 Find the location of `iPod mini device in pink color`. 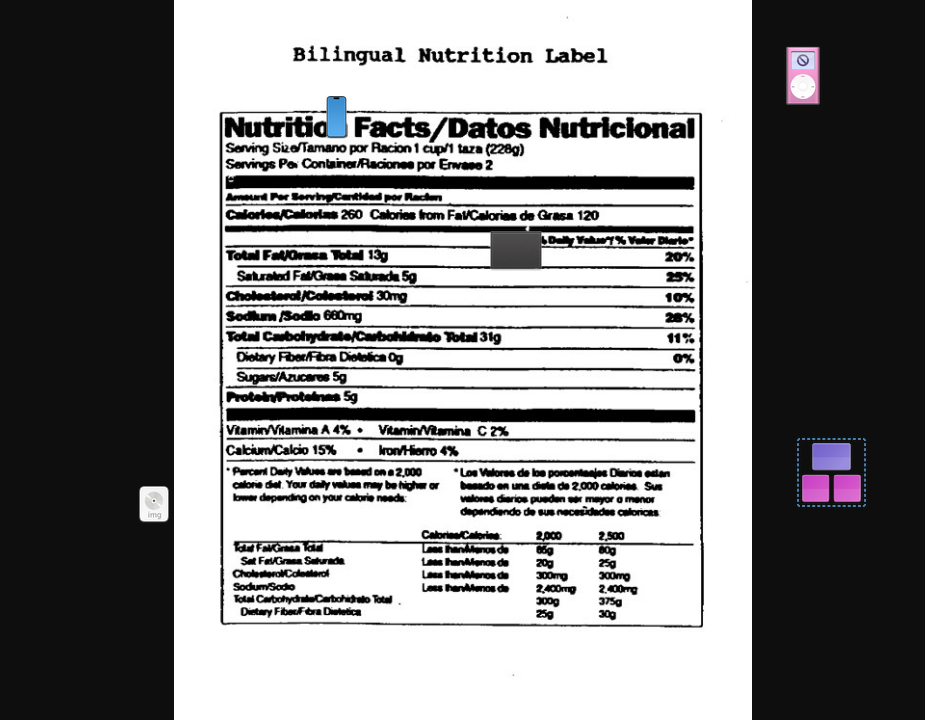

iPod mini device in pink color is located at coordinates (802, 75).